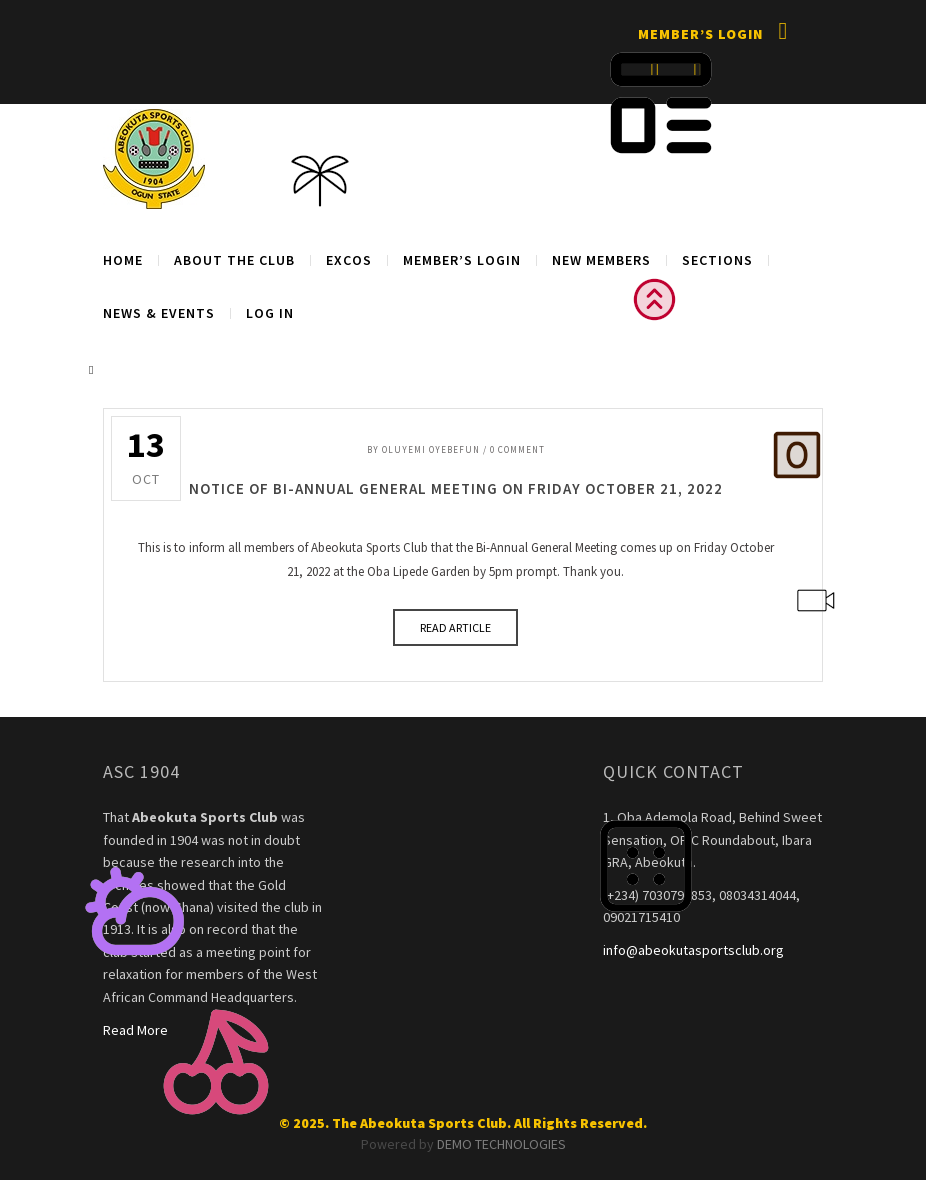 The width and height of the screenshot is (926, 1180). Describe the element at coordinates (661, 103) in the screenshot. I see `access page or document templates` at that location.